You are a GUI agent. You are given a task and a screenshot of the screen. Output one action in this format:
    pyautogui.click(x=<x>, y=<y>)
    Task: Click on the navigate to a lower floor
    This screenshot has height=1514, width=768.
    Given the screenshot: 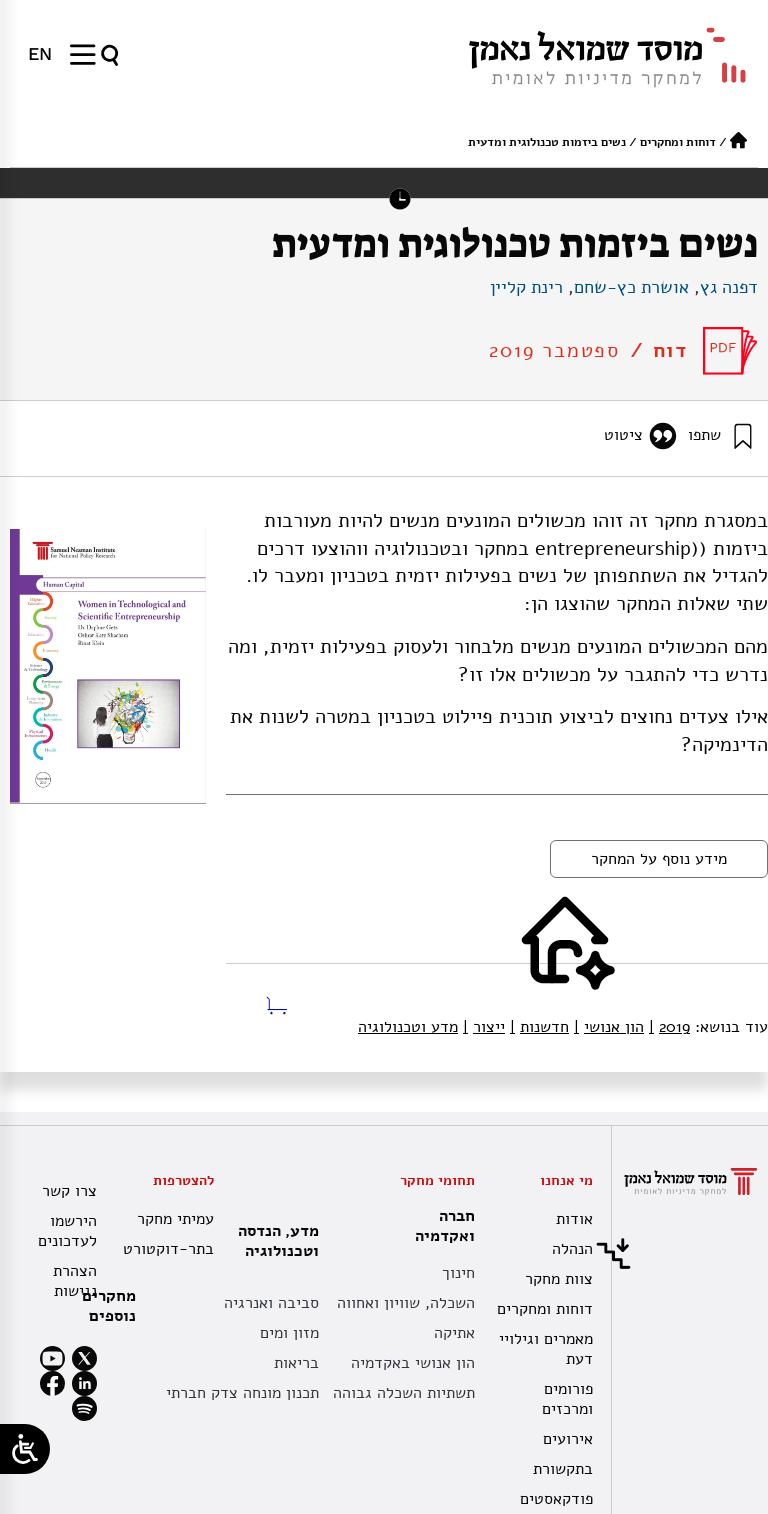 What is the action you would take?
    pyautogui.click(x=613, y=1253)
    